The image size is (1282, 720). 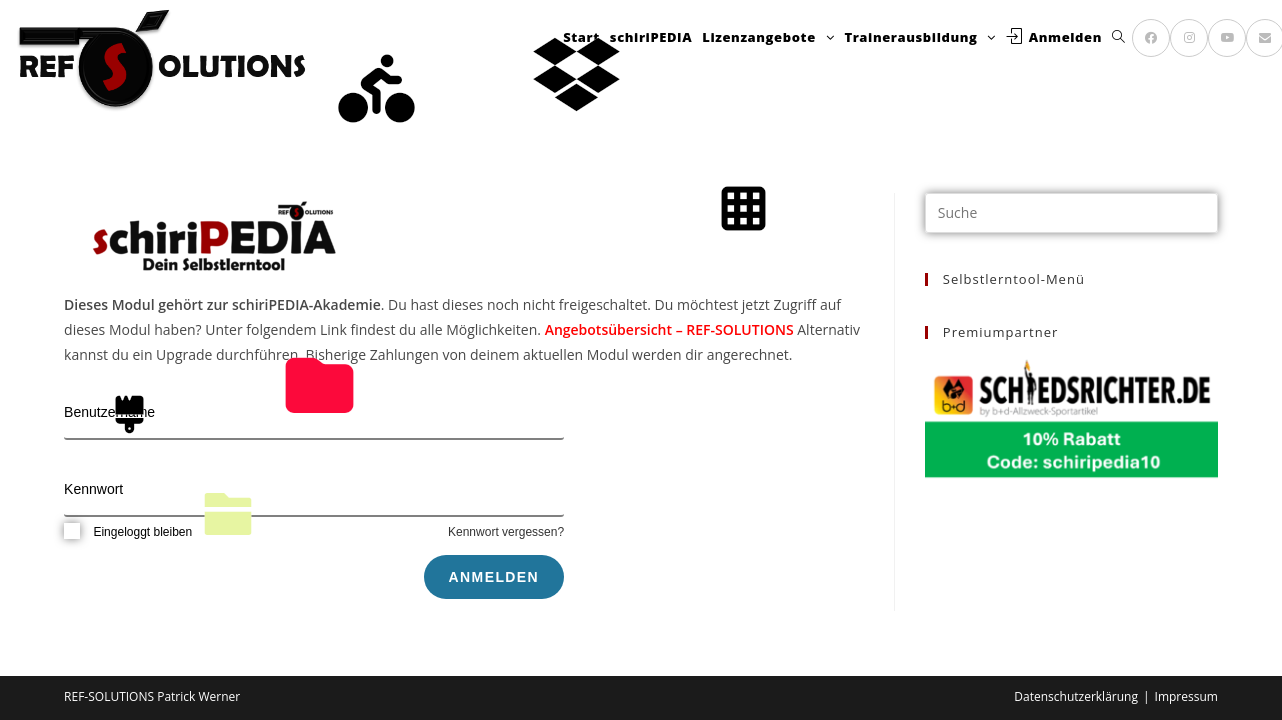 I want to click on access painting or drawing tools, so click(x=129, y=414).